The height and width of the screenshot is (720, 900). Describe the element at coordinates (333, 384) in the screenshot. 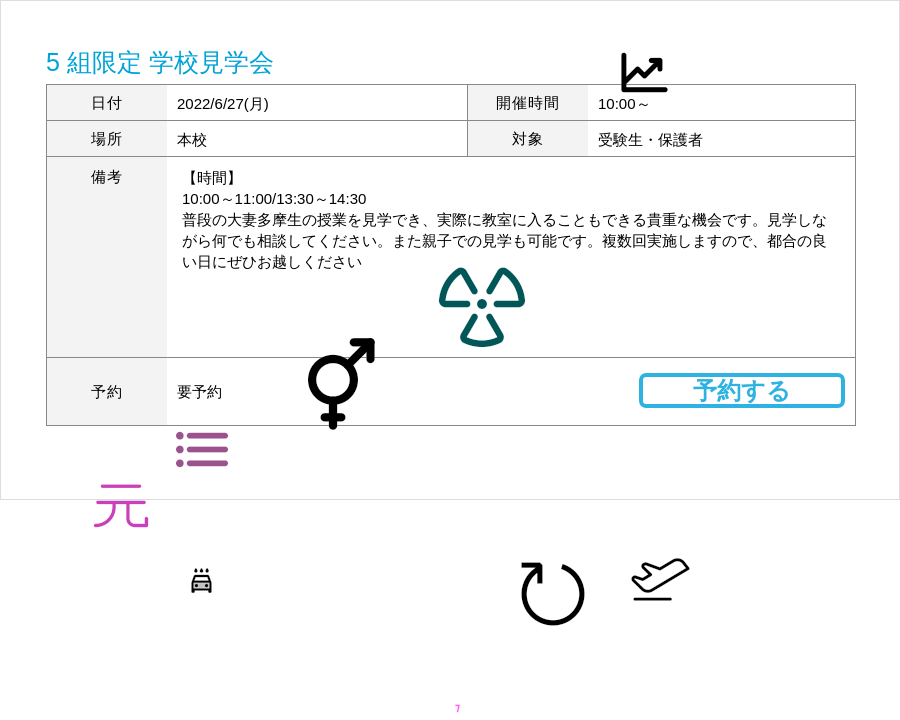

I see `indicates gender options or settings` at that location.